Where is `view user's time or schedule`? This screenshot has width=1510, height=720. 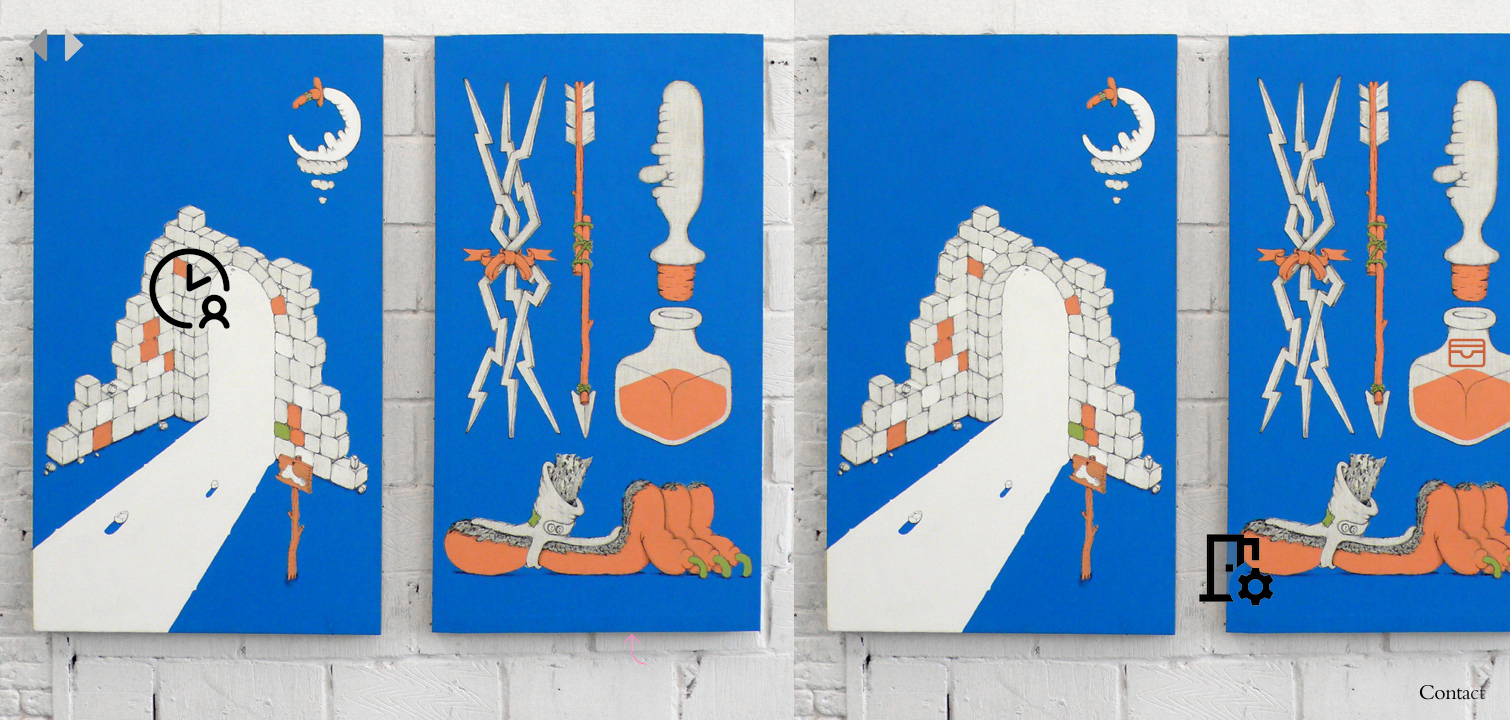 view user's time or schedule is located at coordinates (189, 288).